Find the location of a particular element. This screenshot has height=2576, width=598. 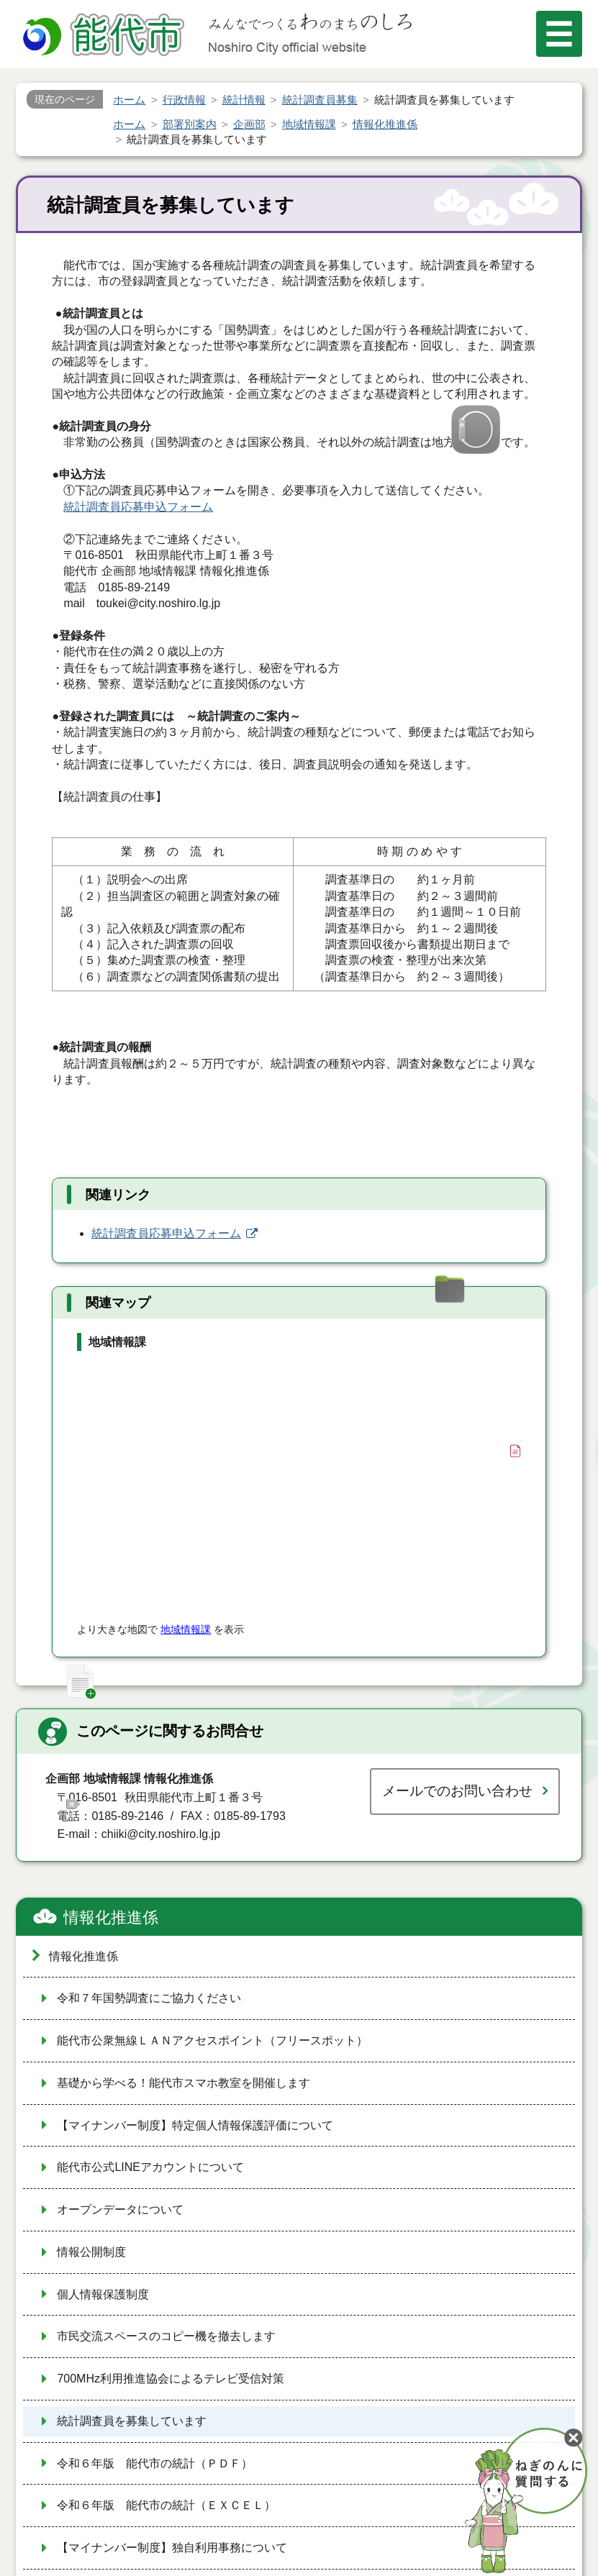

libreoffice math formula template file is located at coordinates (515, 1451).